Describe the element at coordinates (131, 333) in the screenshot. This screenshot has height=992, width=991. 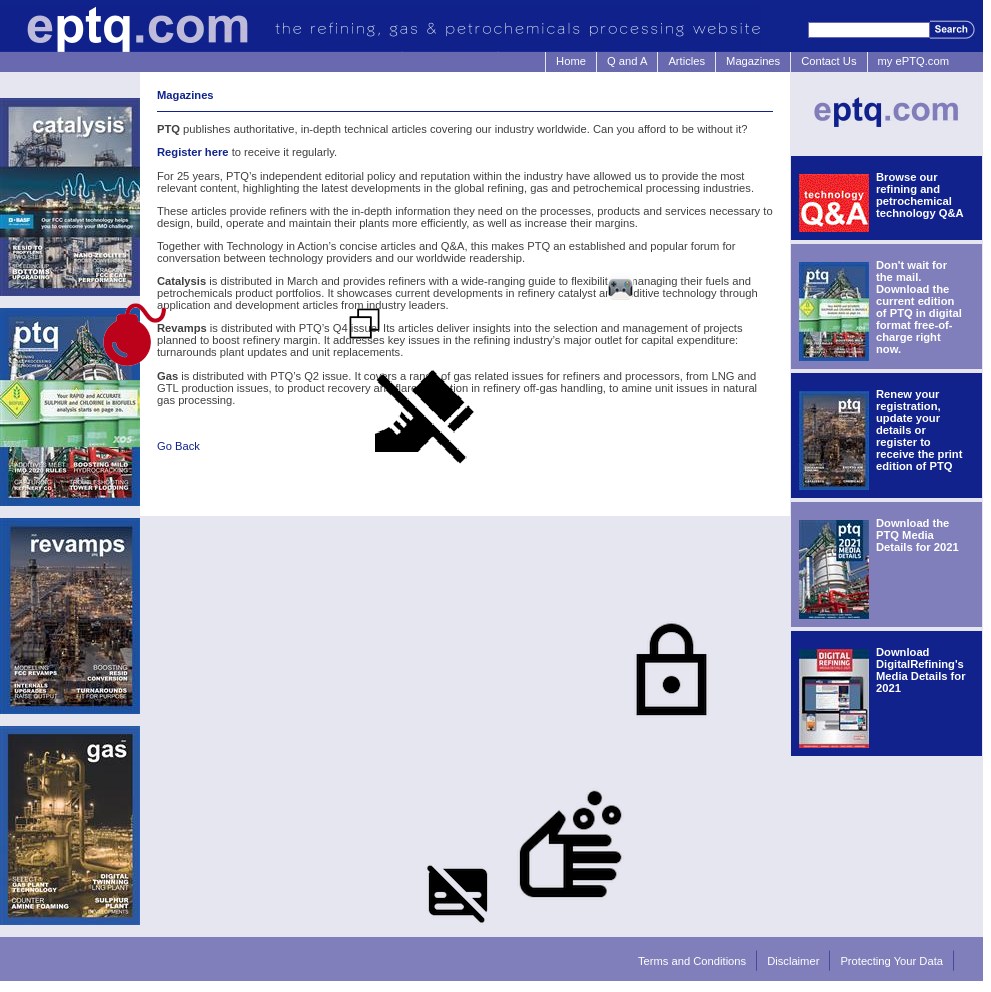
I see `indicates a destructive or dangerous action` at that location.